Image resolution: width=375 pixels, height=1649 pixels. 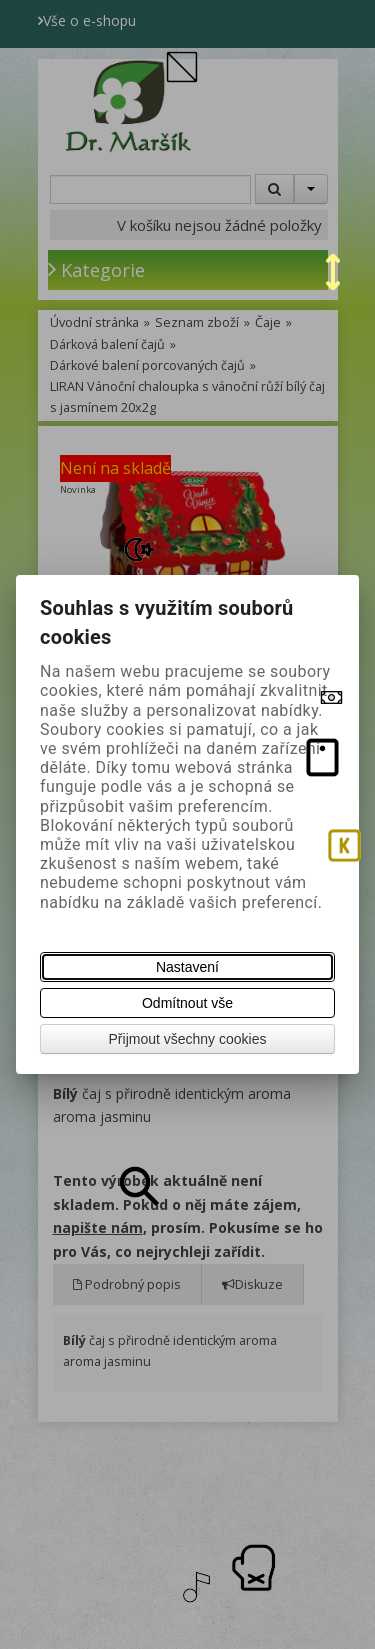 What do you see at coordinates (139, 1186) in the screenshot?
I see `search for content` at bounding box center [139, 1186].